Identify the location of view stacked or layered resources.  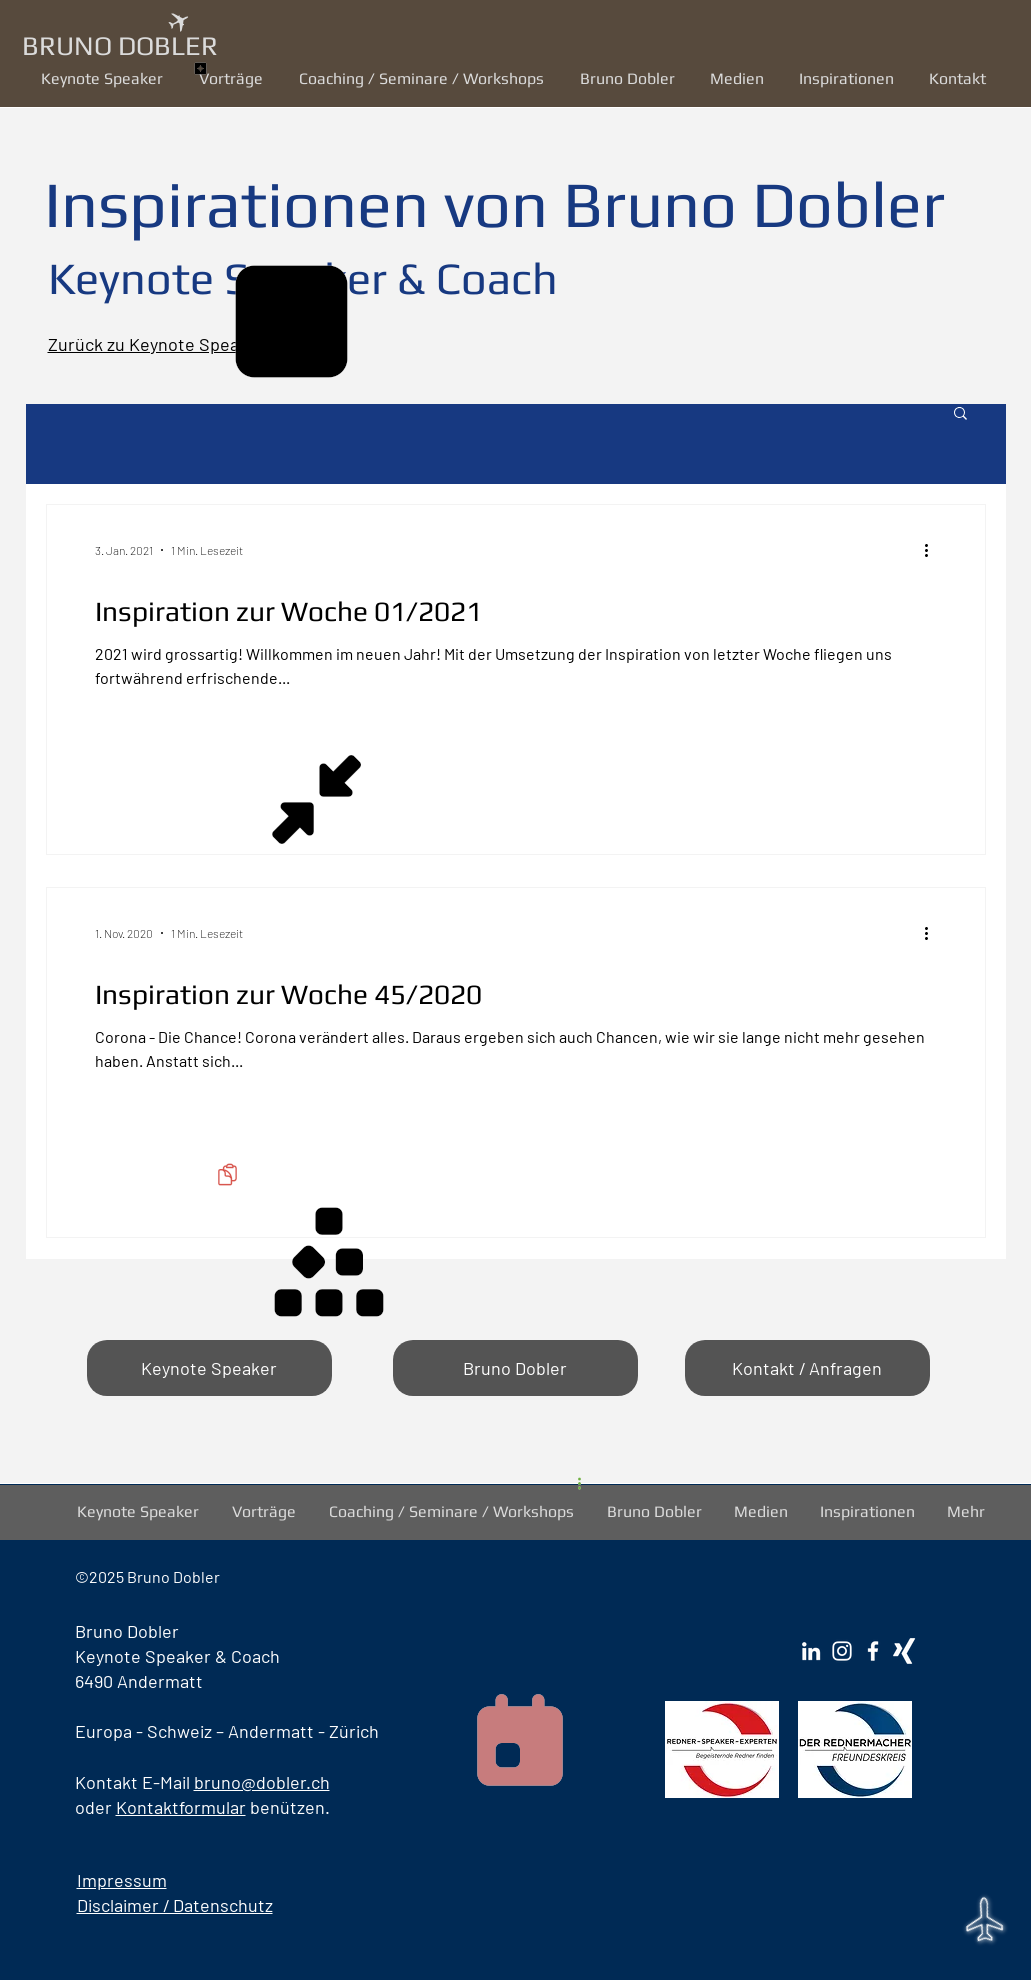
(329, 1262).